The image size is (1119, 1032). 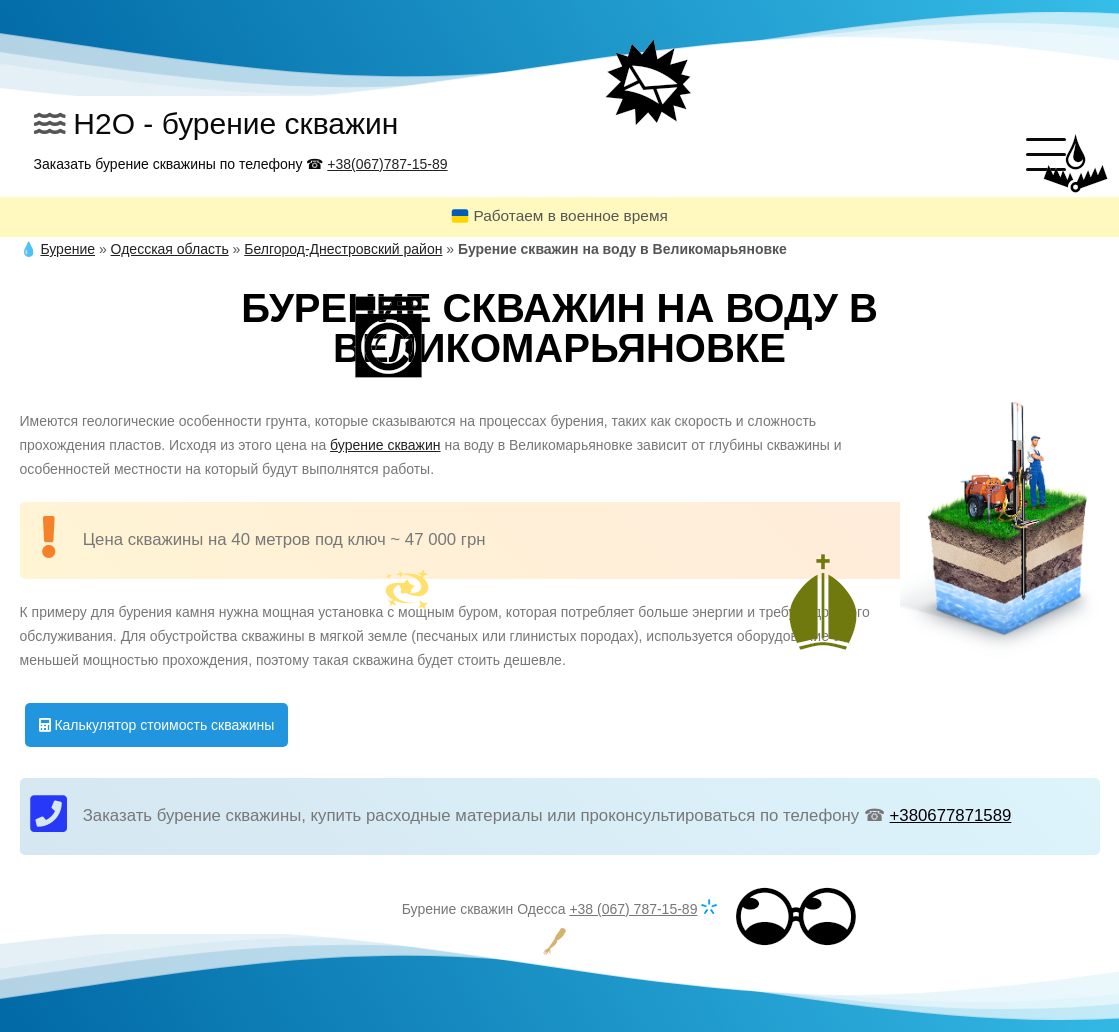 What do you see at coordinates (648, 82) in the screenshot?
I see `indicates a malicious or dangerous email/message` at bounding box center [648, 82].